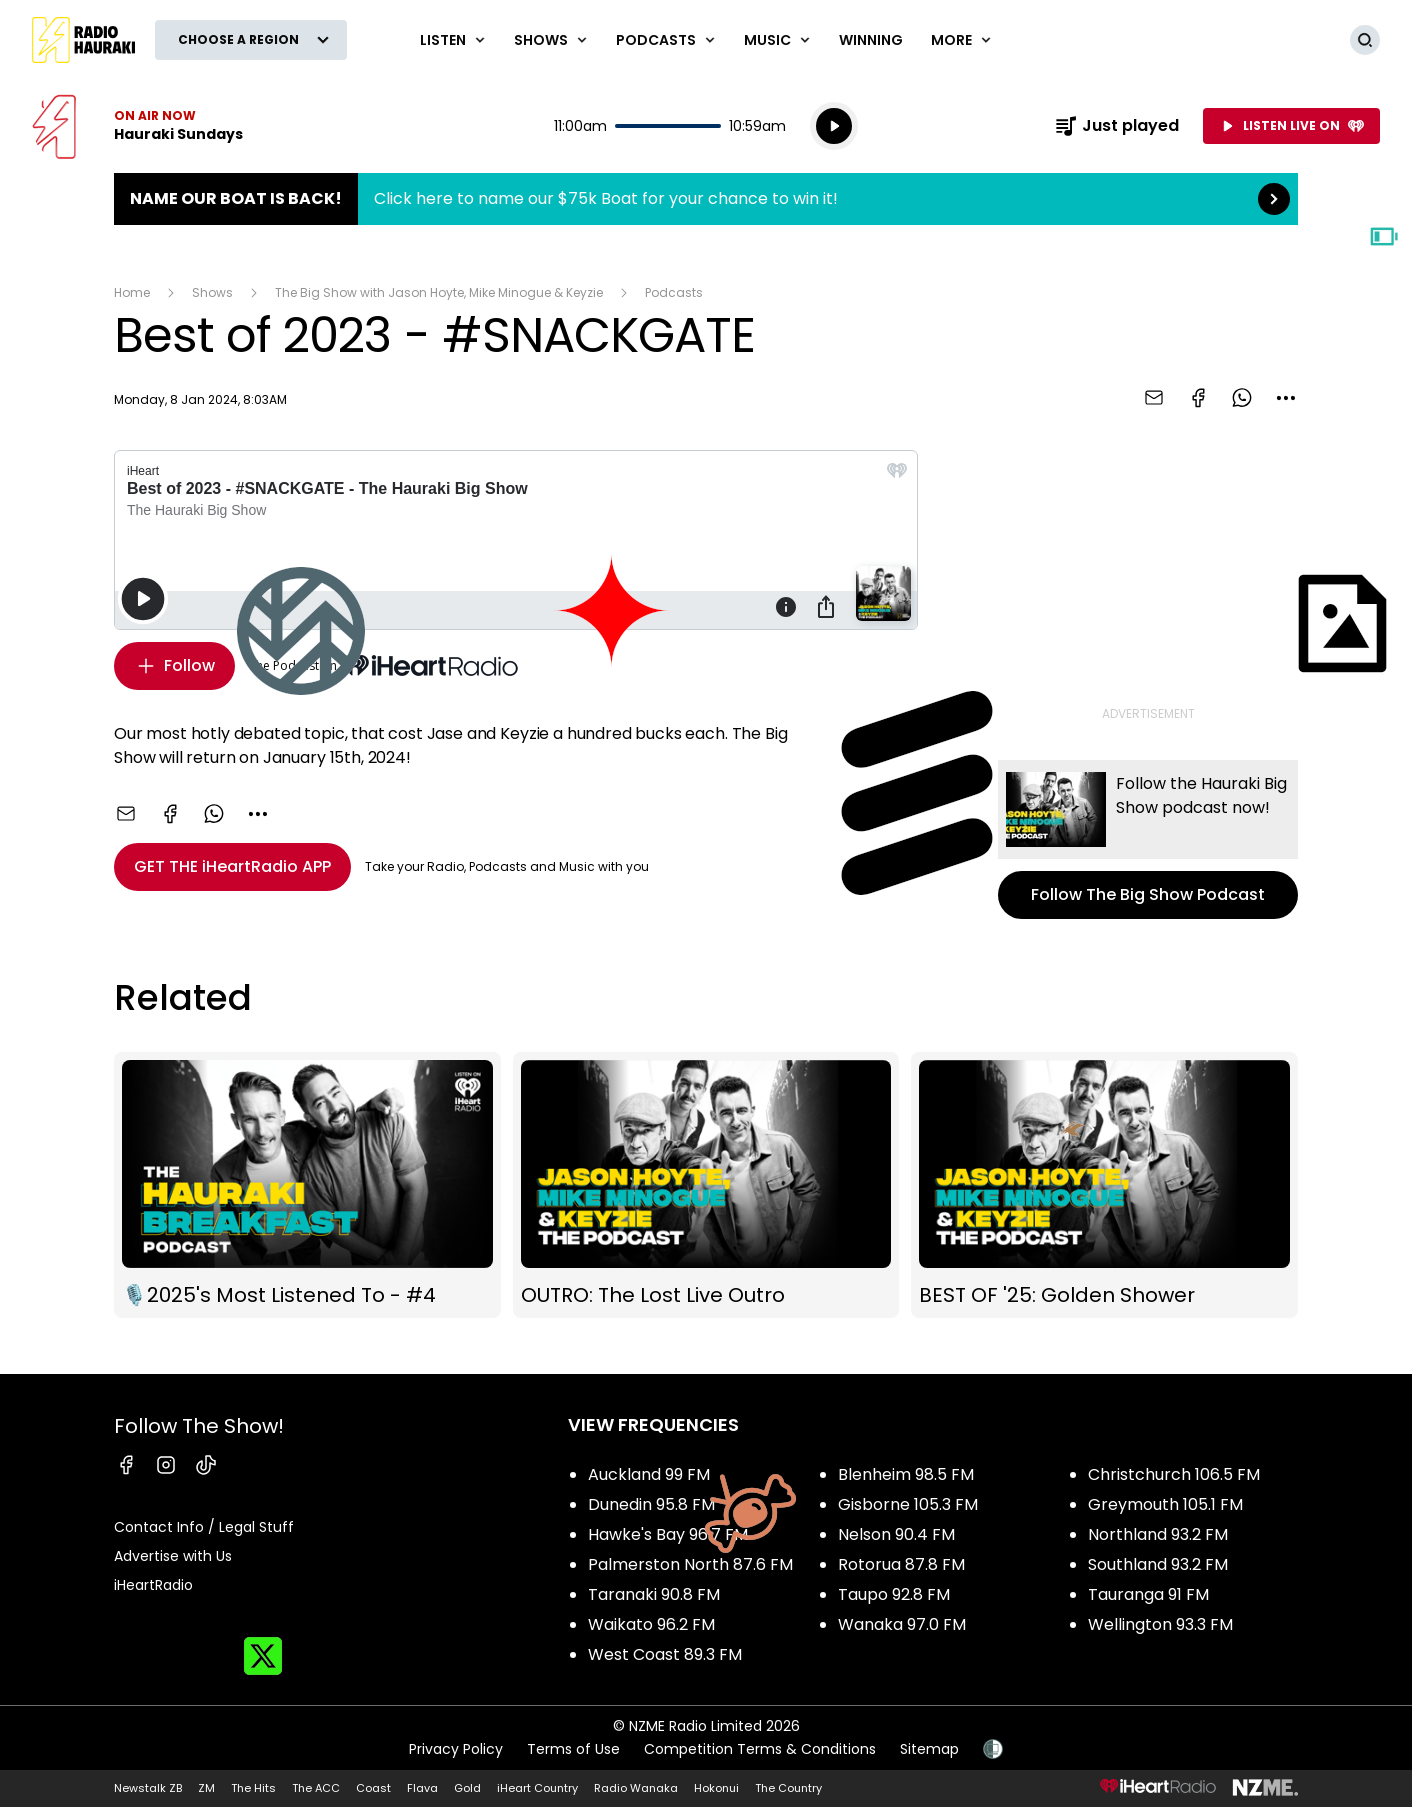 The image size is (1412, 1807). What do you see at coordinates (1073, 1129) in the screenshot?
I see `pterodactyl game server management panel logo` at bounding box center [1073, 1129].